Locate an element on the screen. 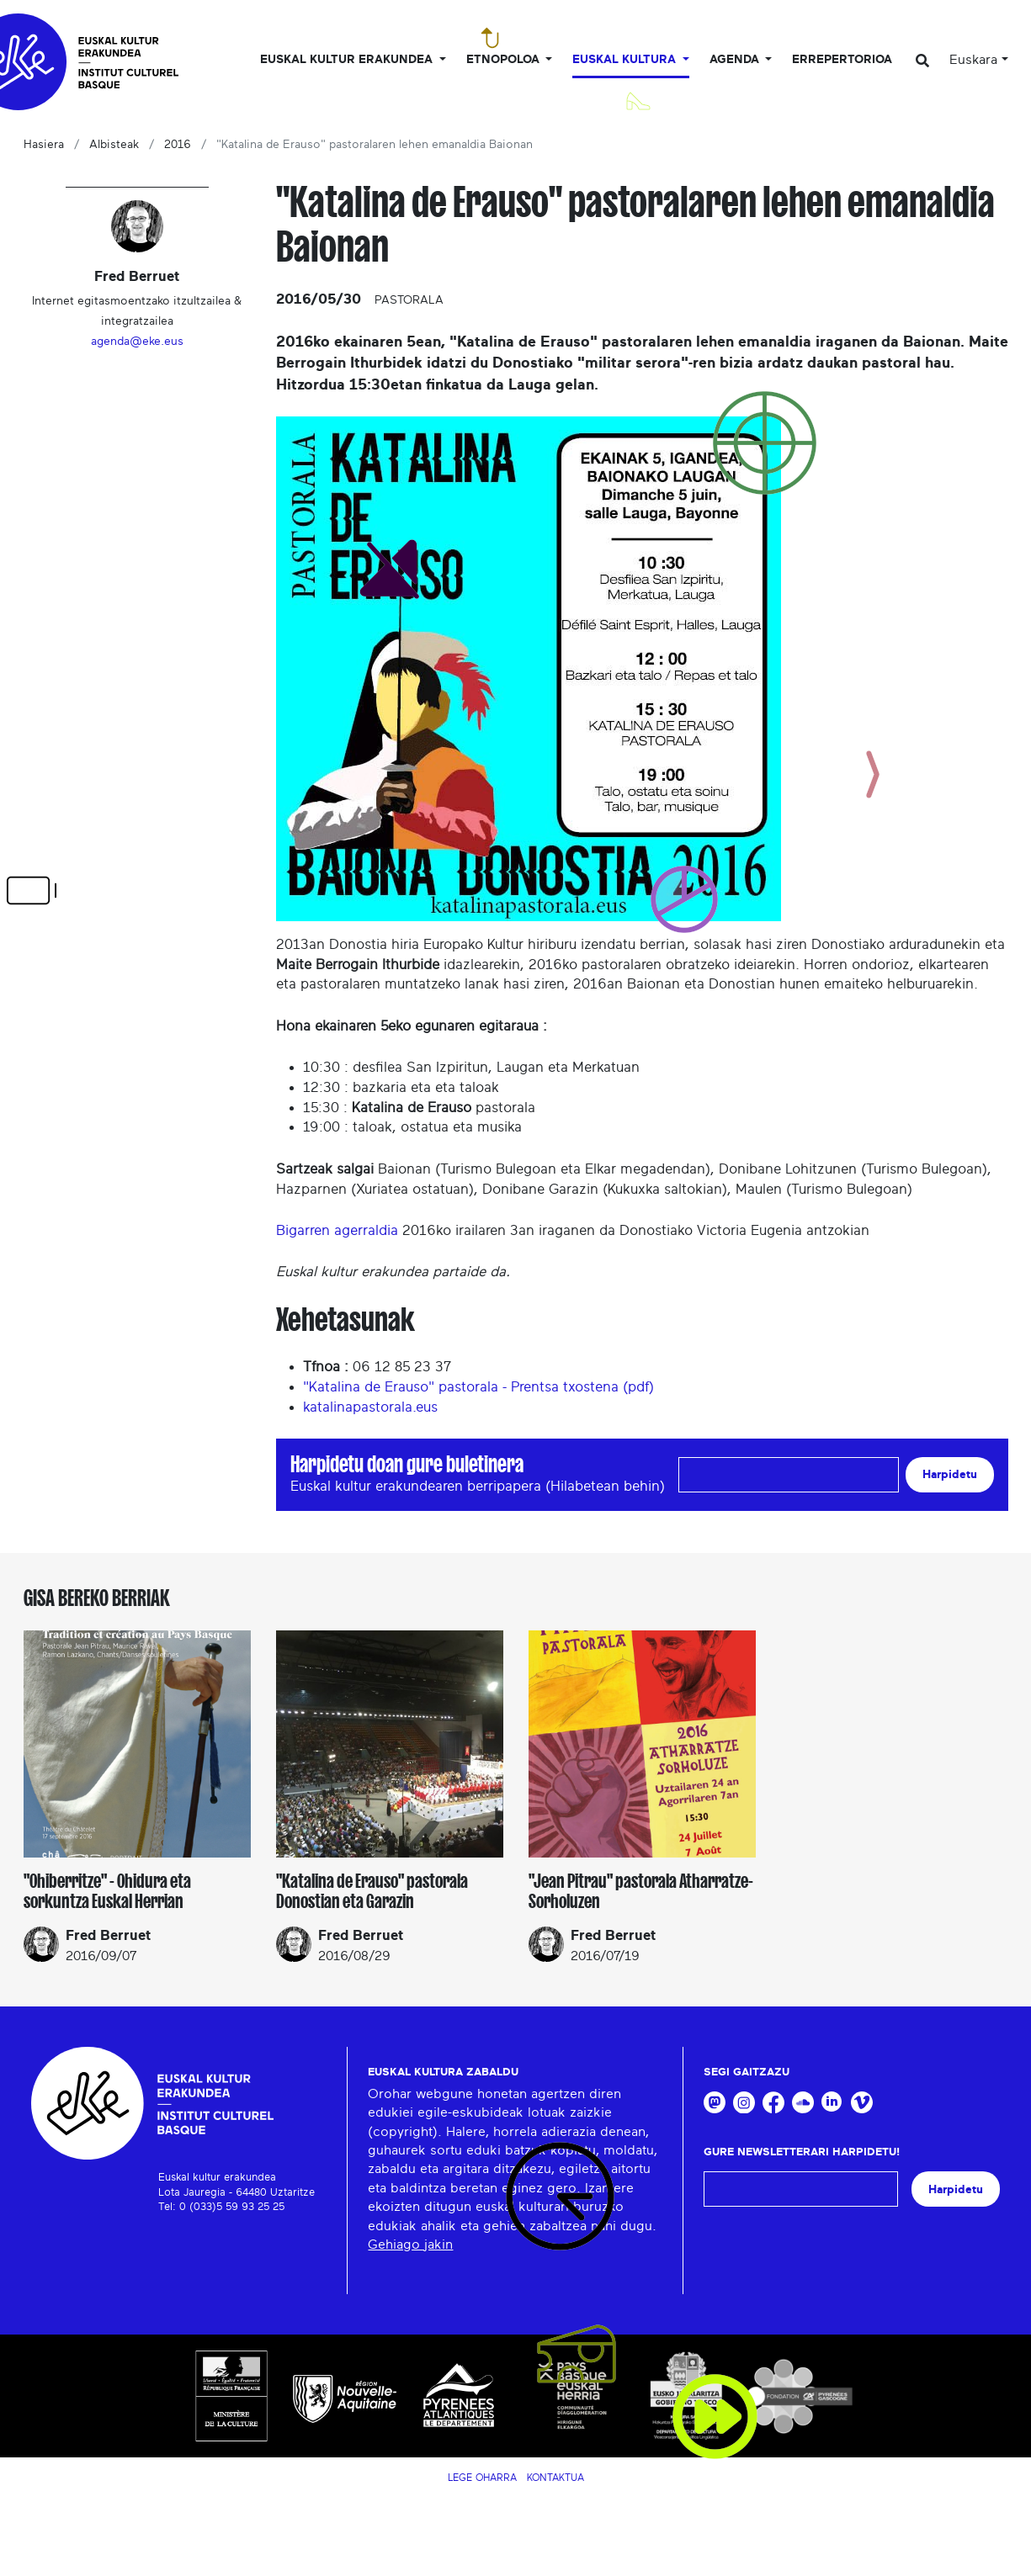 The image size is (1031, 2576). view analytics or statistics breakdown is located at coordinates (684, 899).